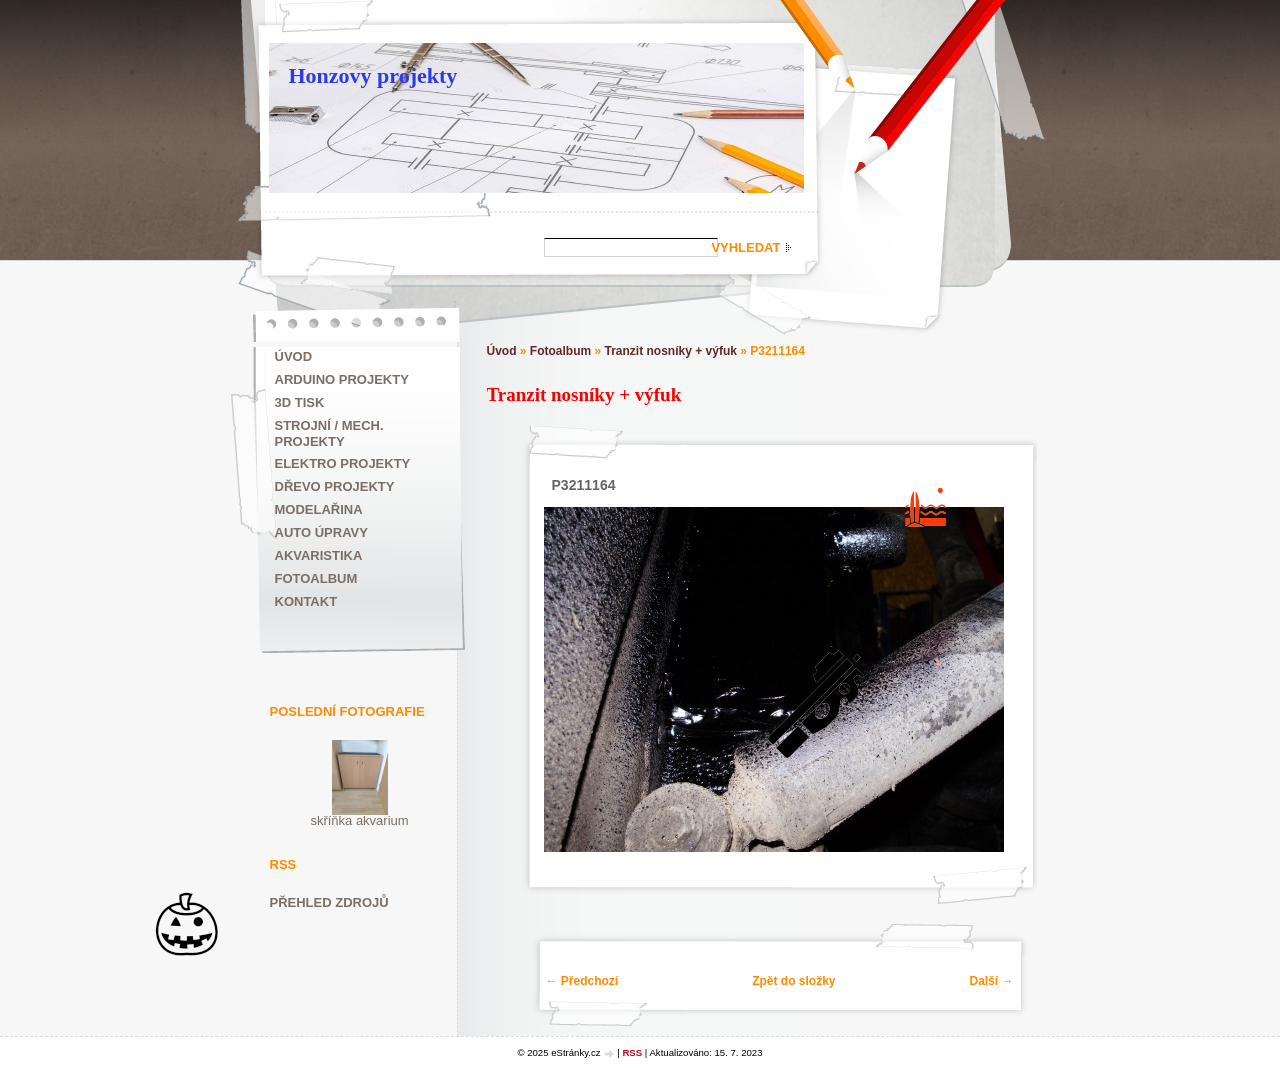 Image resolution: width=1280 pixels, height=1068 pixels. I want to click on access halloween-themed content or events, so click(187, 924).